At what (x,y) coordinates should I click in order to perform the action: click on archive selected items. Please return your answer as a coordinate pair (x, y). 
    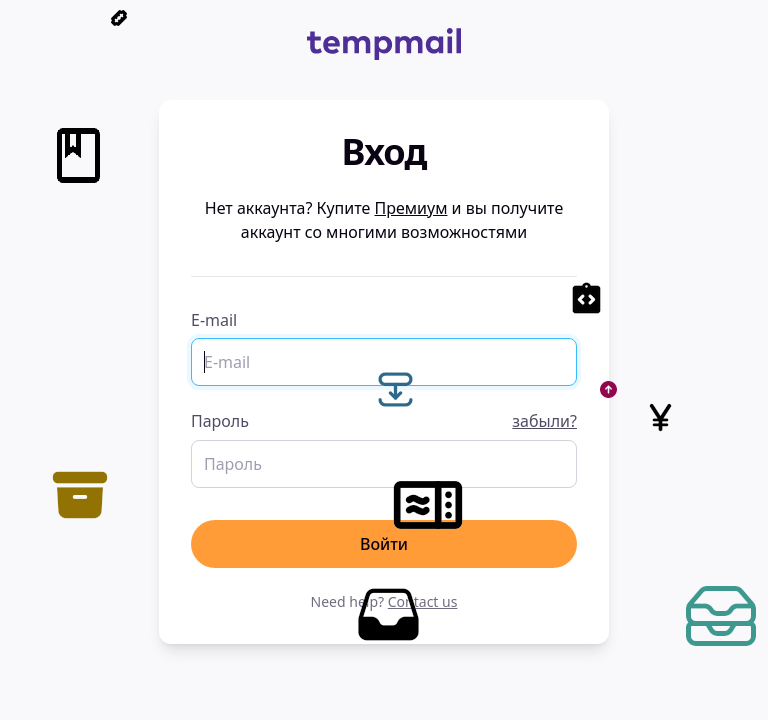
    Looking at the image, I should click on (80, 495).